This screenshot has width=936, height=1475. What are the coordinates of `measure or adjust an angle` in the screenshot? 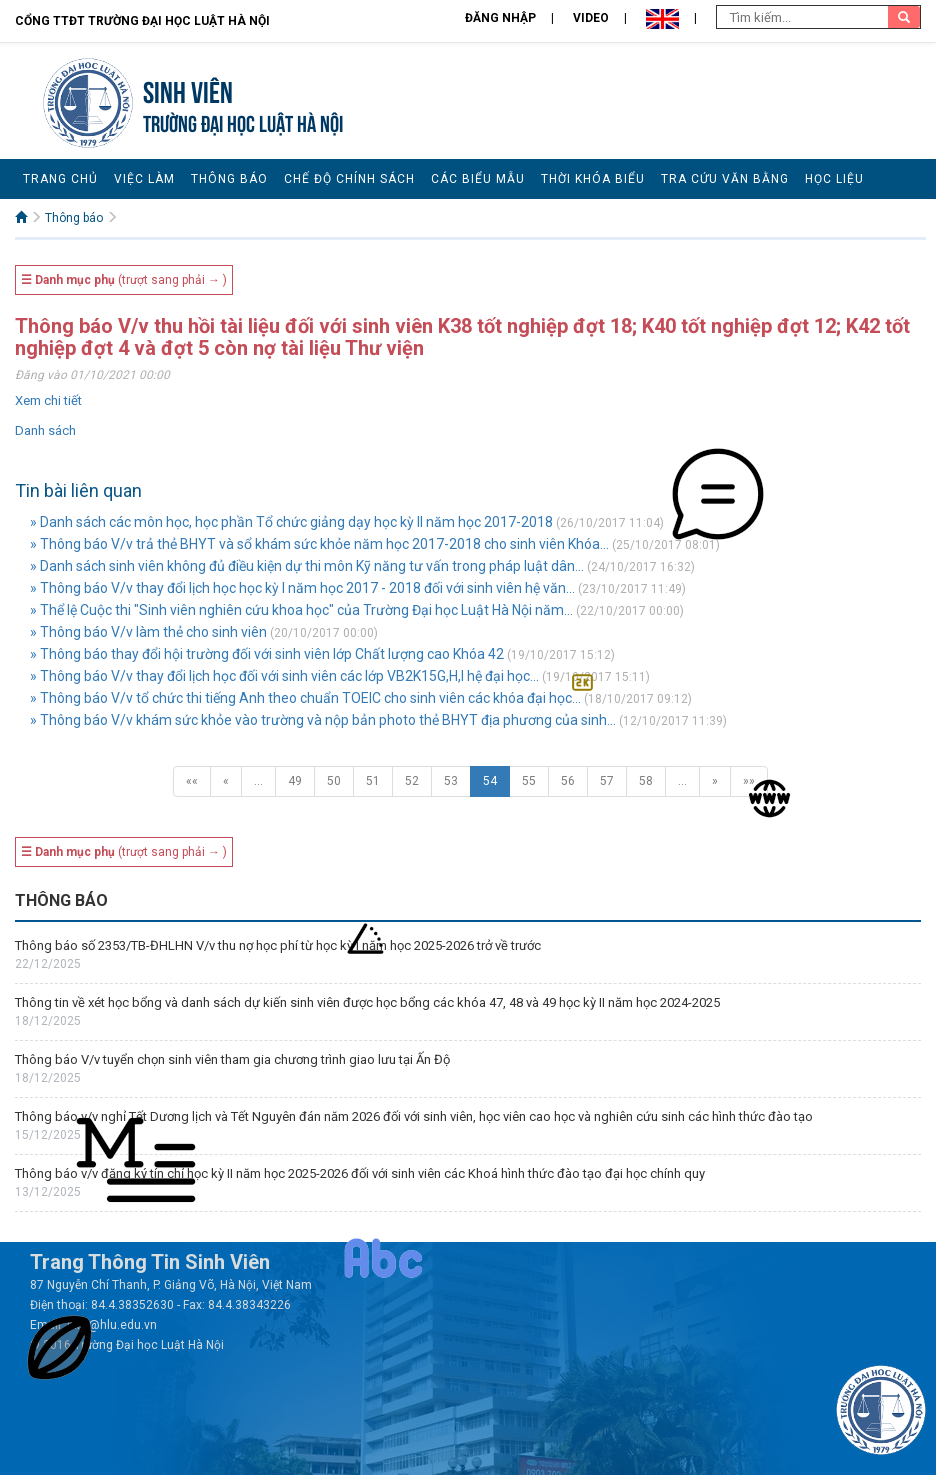 It's located at (365, 939).